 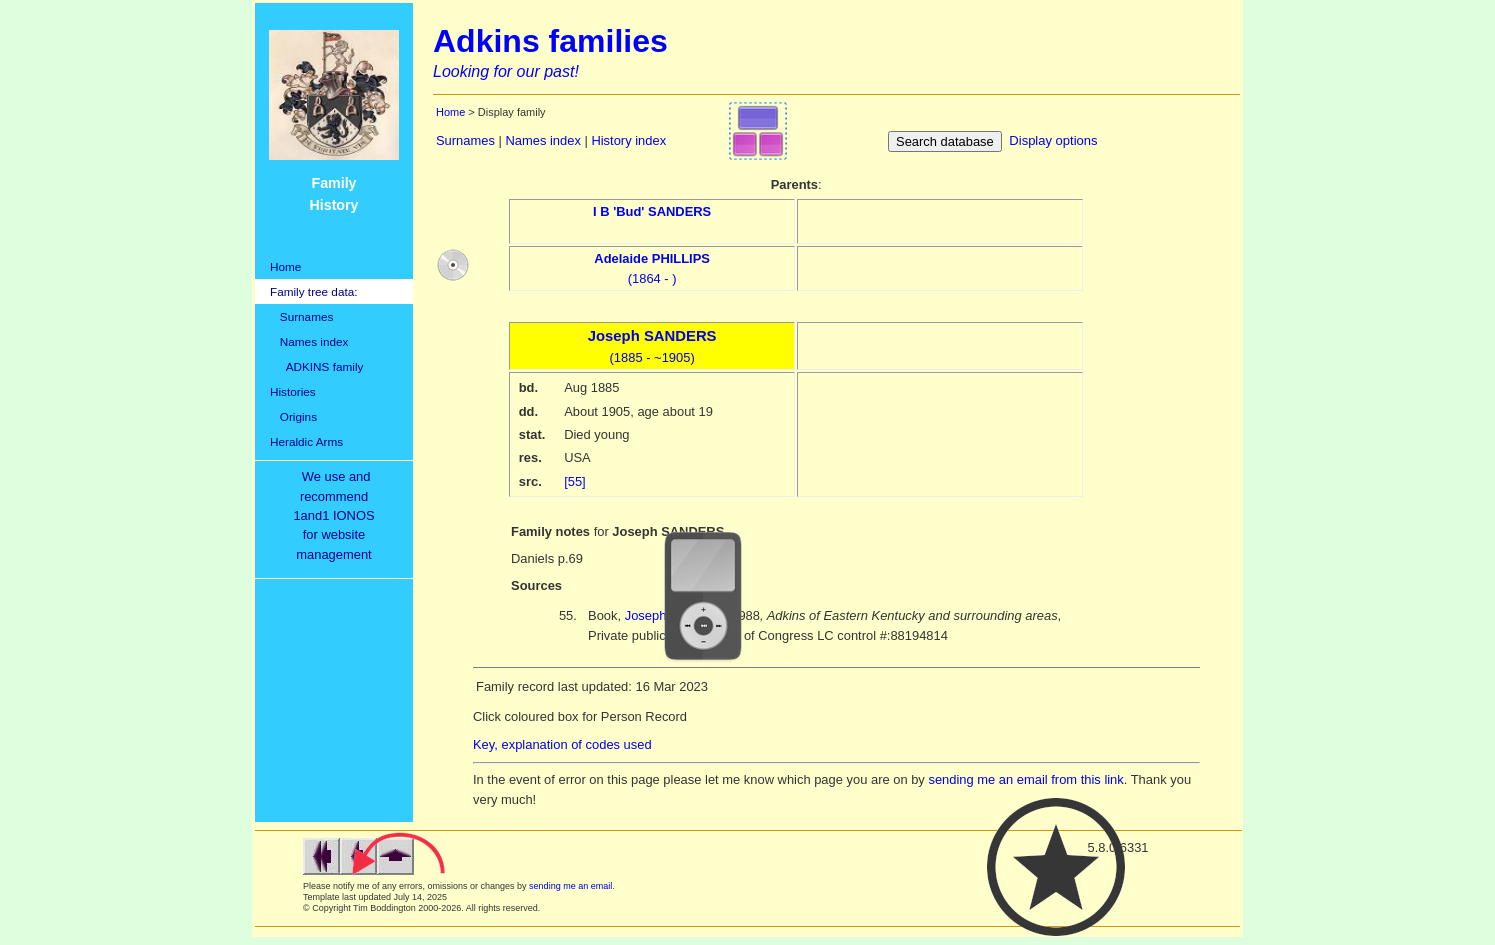 What do you see at coordinates (703, 596) in the screenshot?
I see `indicates a connected multimedia player device` at bounding box center [703, 596].